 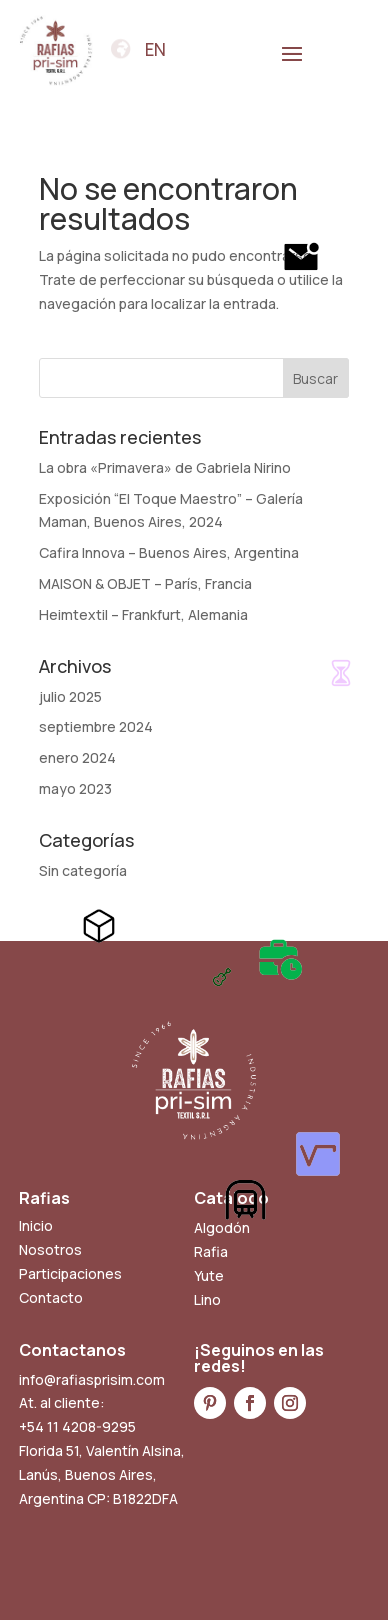 What do you see at coordinates (341, 673) in the screenshot?
I see `indicates loading or processing in progress` at bounding box center [341, 673].